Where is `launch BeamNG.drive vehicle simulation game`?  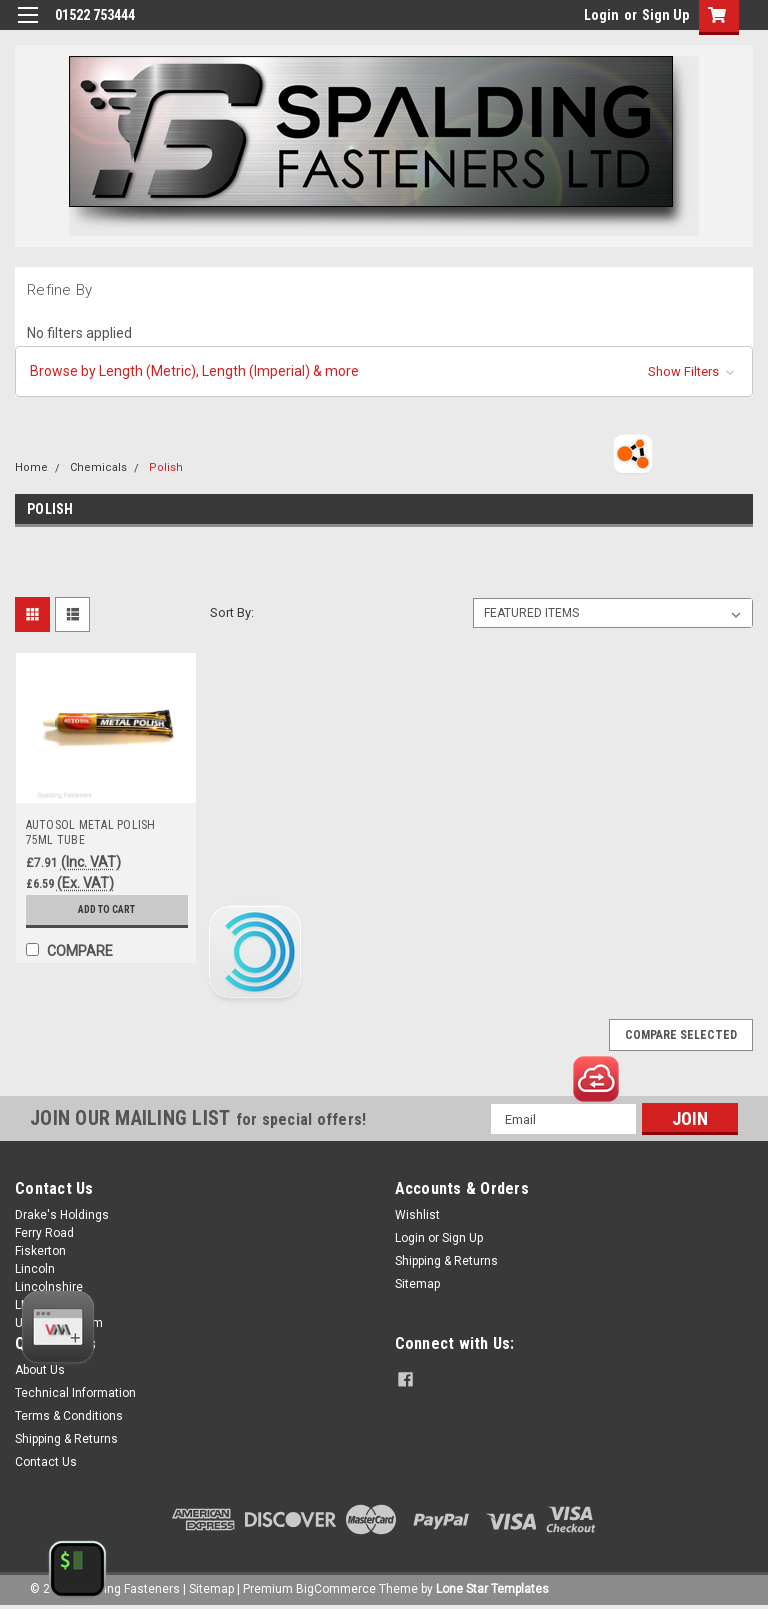
launch BeamNG.drive vehicle simulation game is located at coordinates (633, 454).